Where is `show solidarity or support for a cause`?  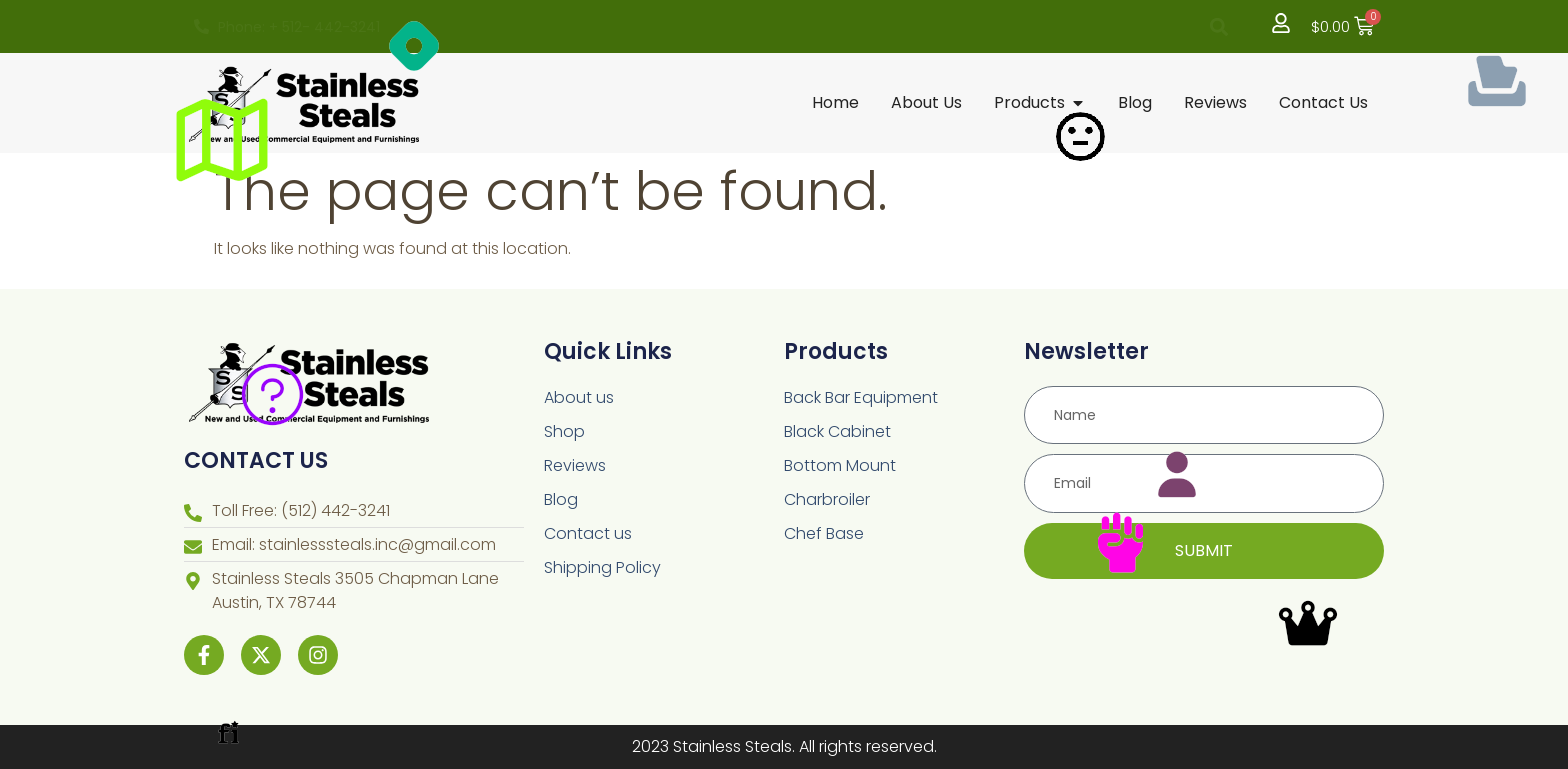 show solidarity or support for a cause is located at coordinates (1120, 542).